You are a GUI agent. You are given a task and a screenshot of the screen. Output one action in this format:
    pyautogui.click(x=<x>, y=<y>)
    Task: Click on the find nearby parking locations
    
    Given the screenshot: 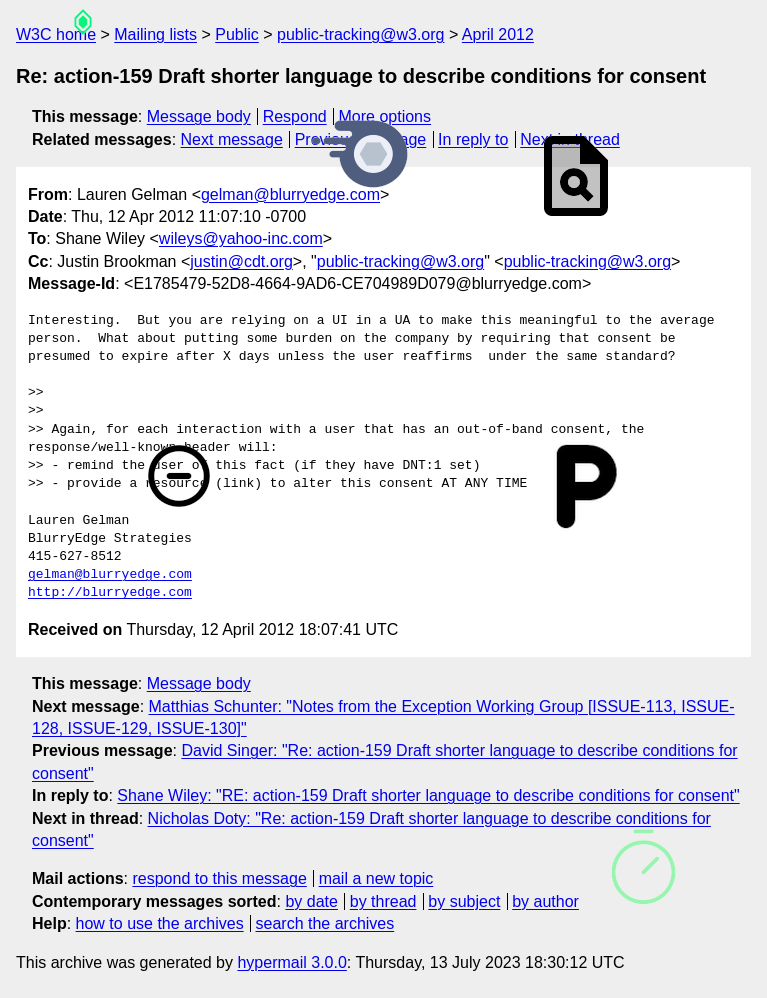 What is the action you would take?
    pyautogui.click(x=584, y=486)
    